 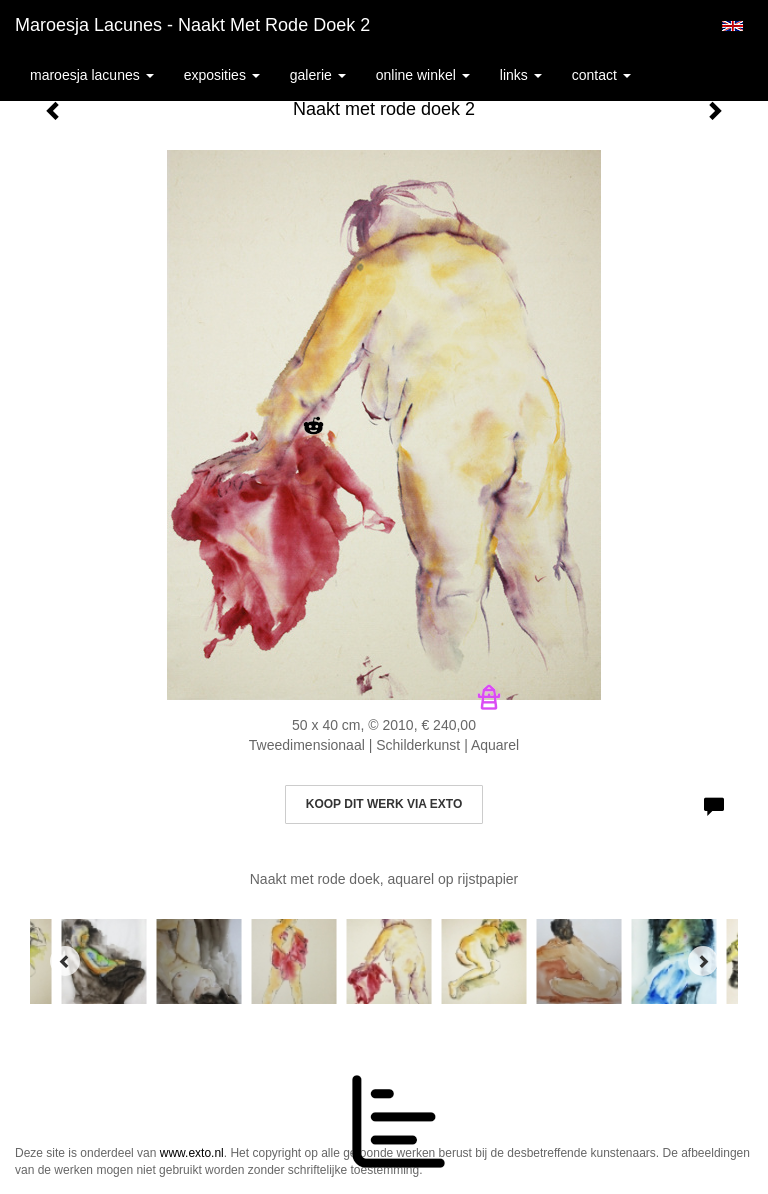 I want to click on view bar chart analytics, so click(x=398, y=1121).